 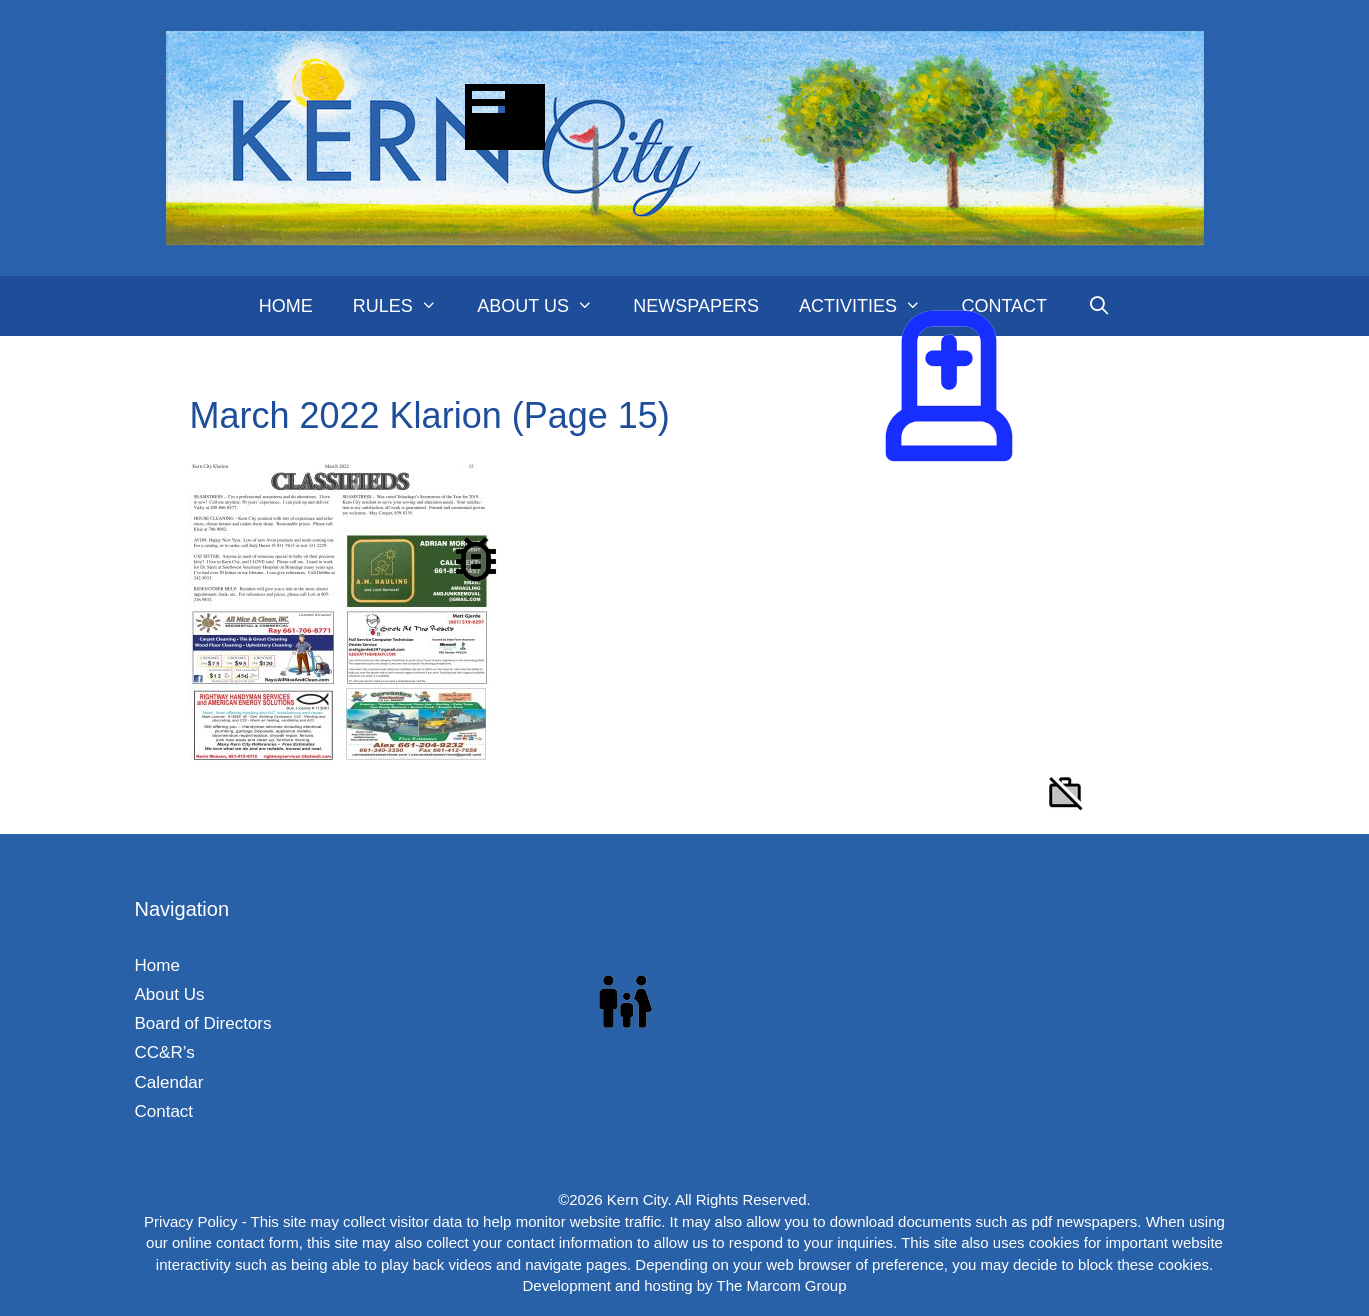 I want to click on indicates family restroom availability, so click(x=625, y=1001).